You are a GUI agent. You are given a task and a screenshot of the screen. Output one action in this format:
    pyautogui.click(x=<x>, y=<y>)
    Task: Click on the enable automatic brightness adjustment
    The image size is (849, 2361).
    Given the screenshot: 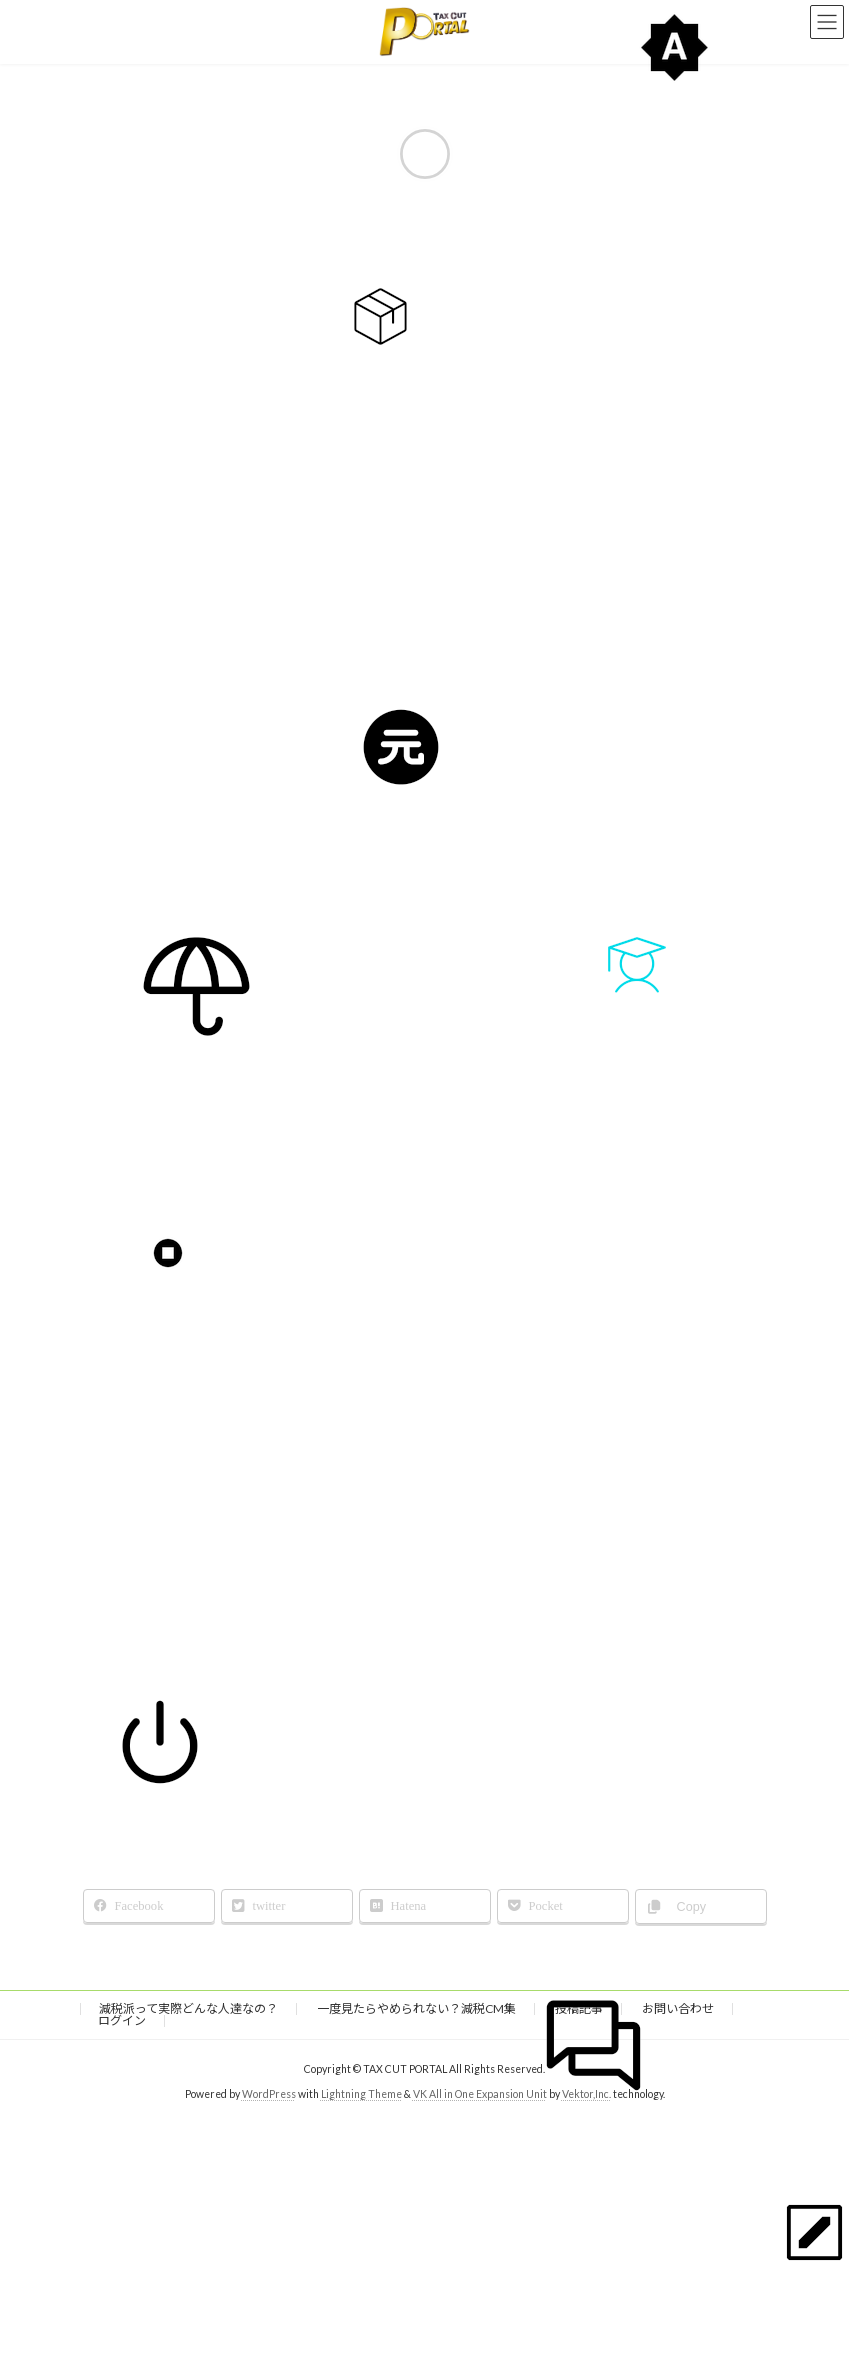 What is the action you would take?
    pyautogui.click(x=674, y=47)
    